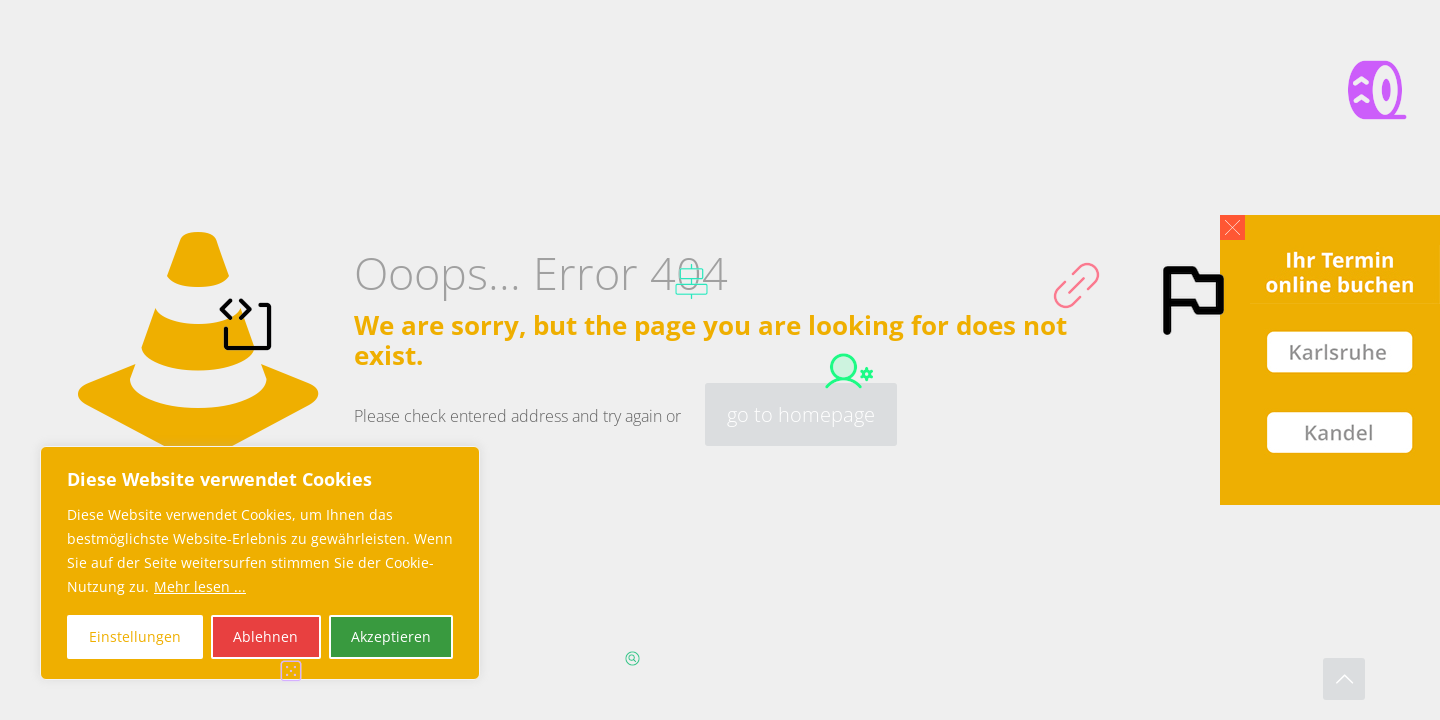 Image resolution: width=1440 pixels, height=720 pixels. Describe the element at coordinates (247, 326) in the screenshot. I see `insert a code block or snippet` at that location.